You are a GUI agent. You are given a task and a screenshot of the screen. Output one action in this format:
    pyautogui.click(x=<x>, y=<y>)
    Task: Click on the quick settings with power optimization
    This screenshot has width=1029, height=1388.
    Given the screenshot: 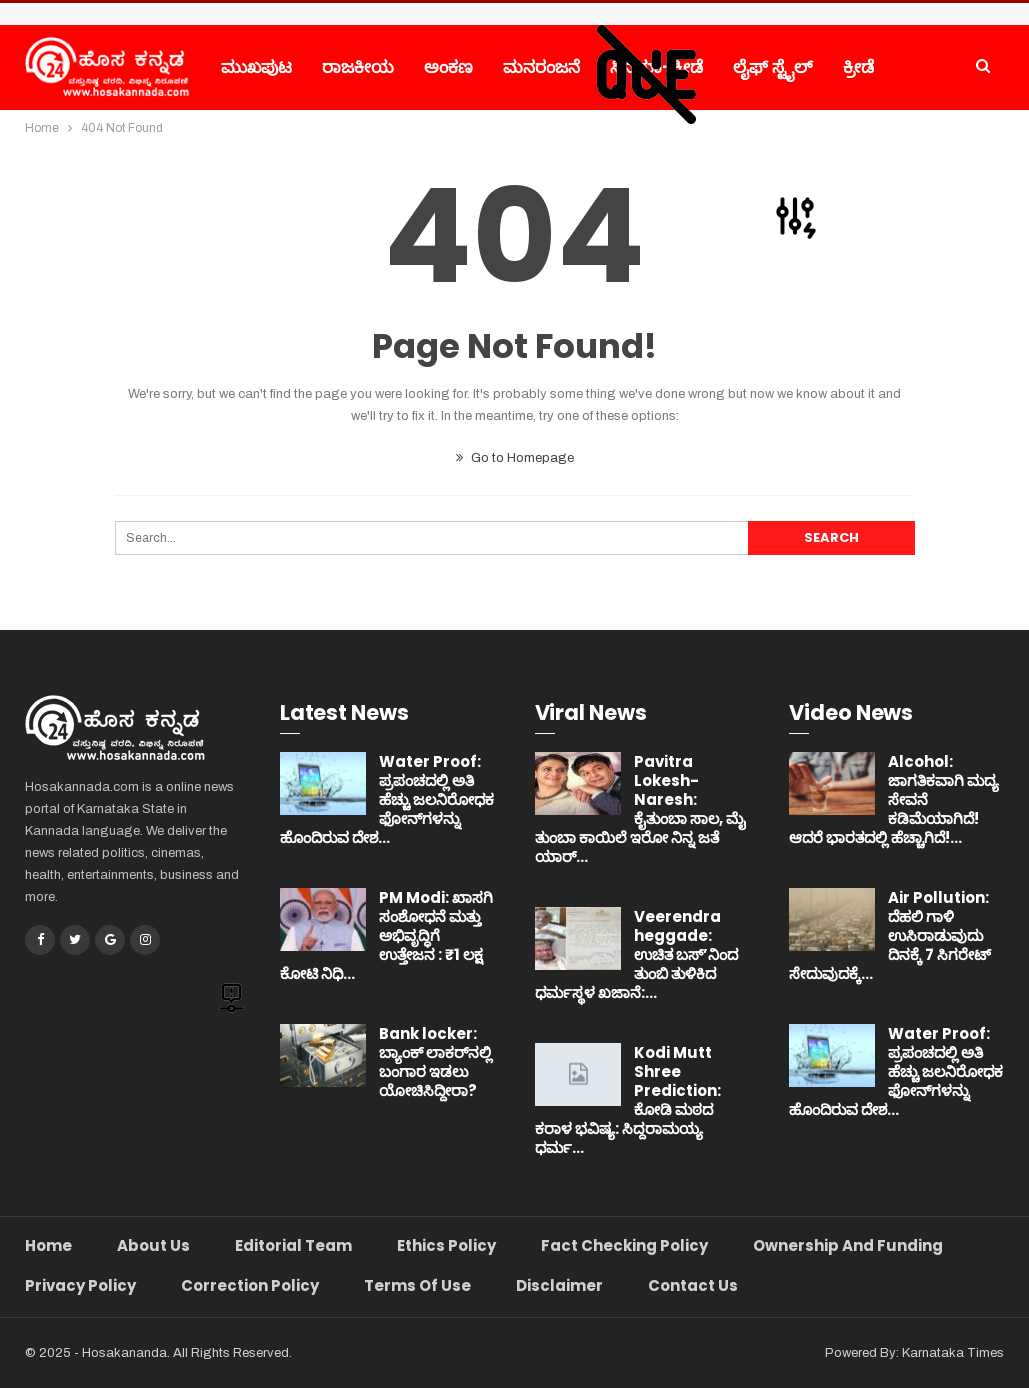 What is the action you would take?
    pyautogui.click(x=795, y=216)
    